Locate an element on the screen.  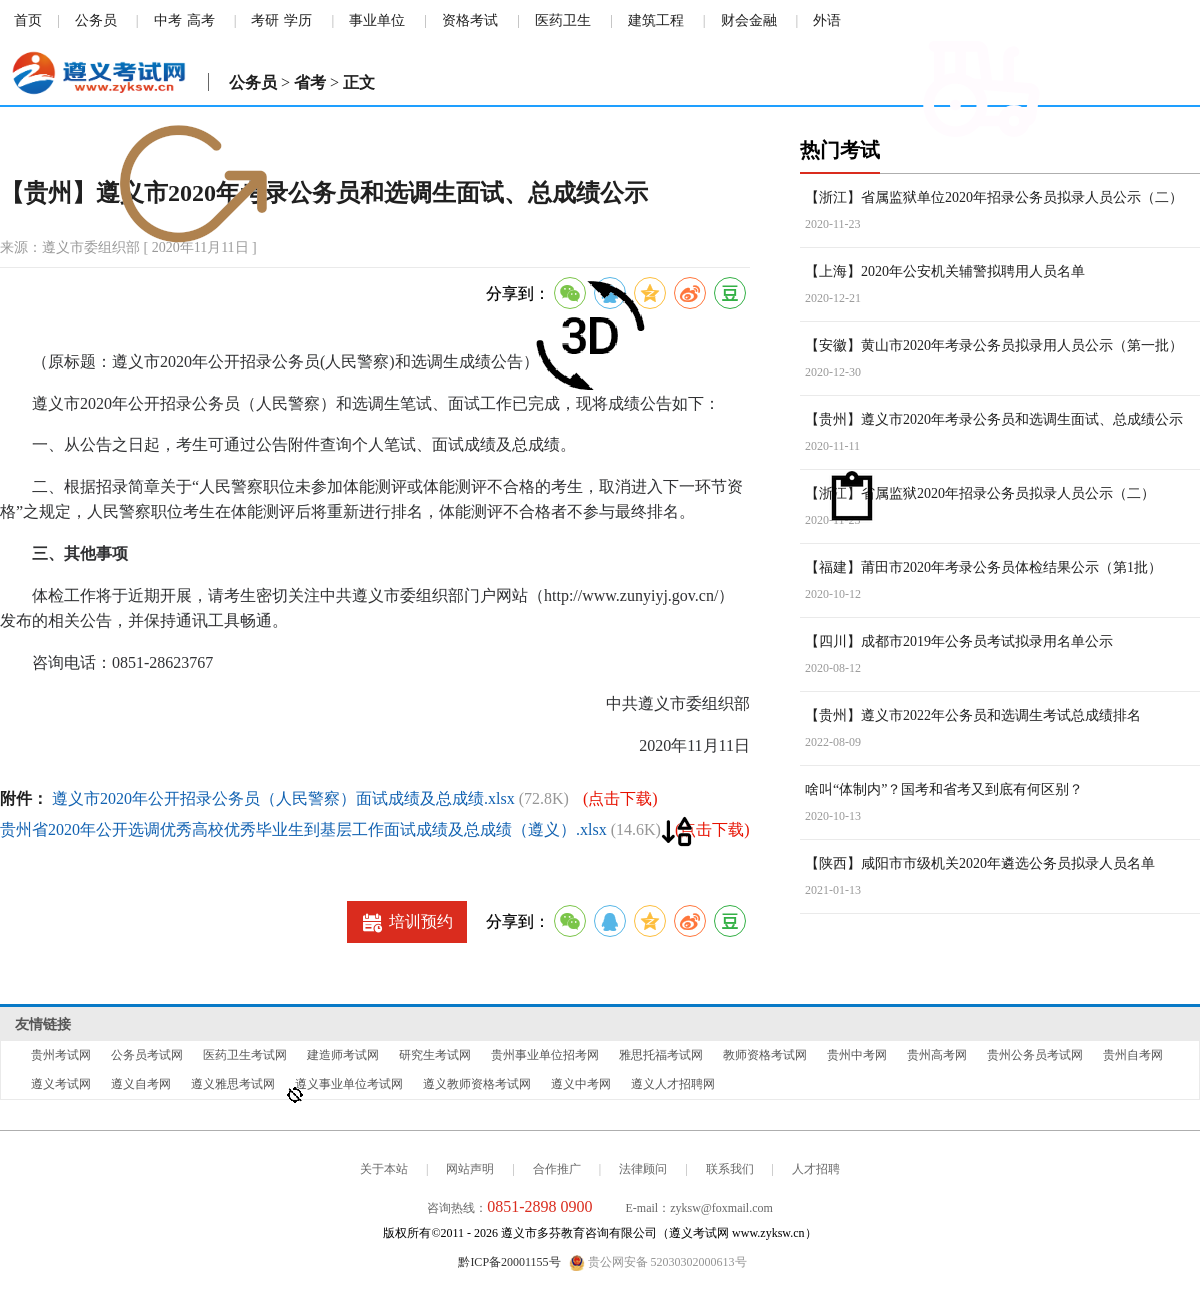
paste content from clipboard is located at coordinates (852, 498).